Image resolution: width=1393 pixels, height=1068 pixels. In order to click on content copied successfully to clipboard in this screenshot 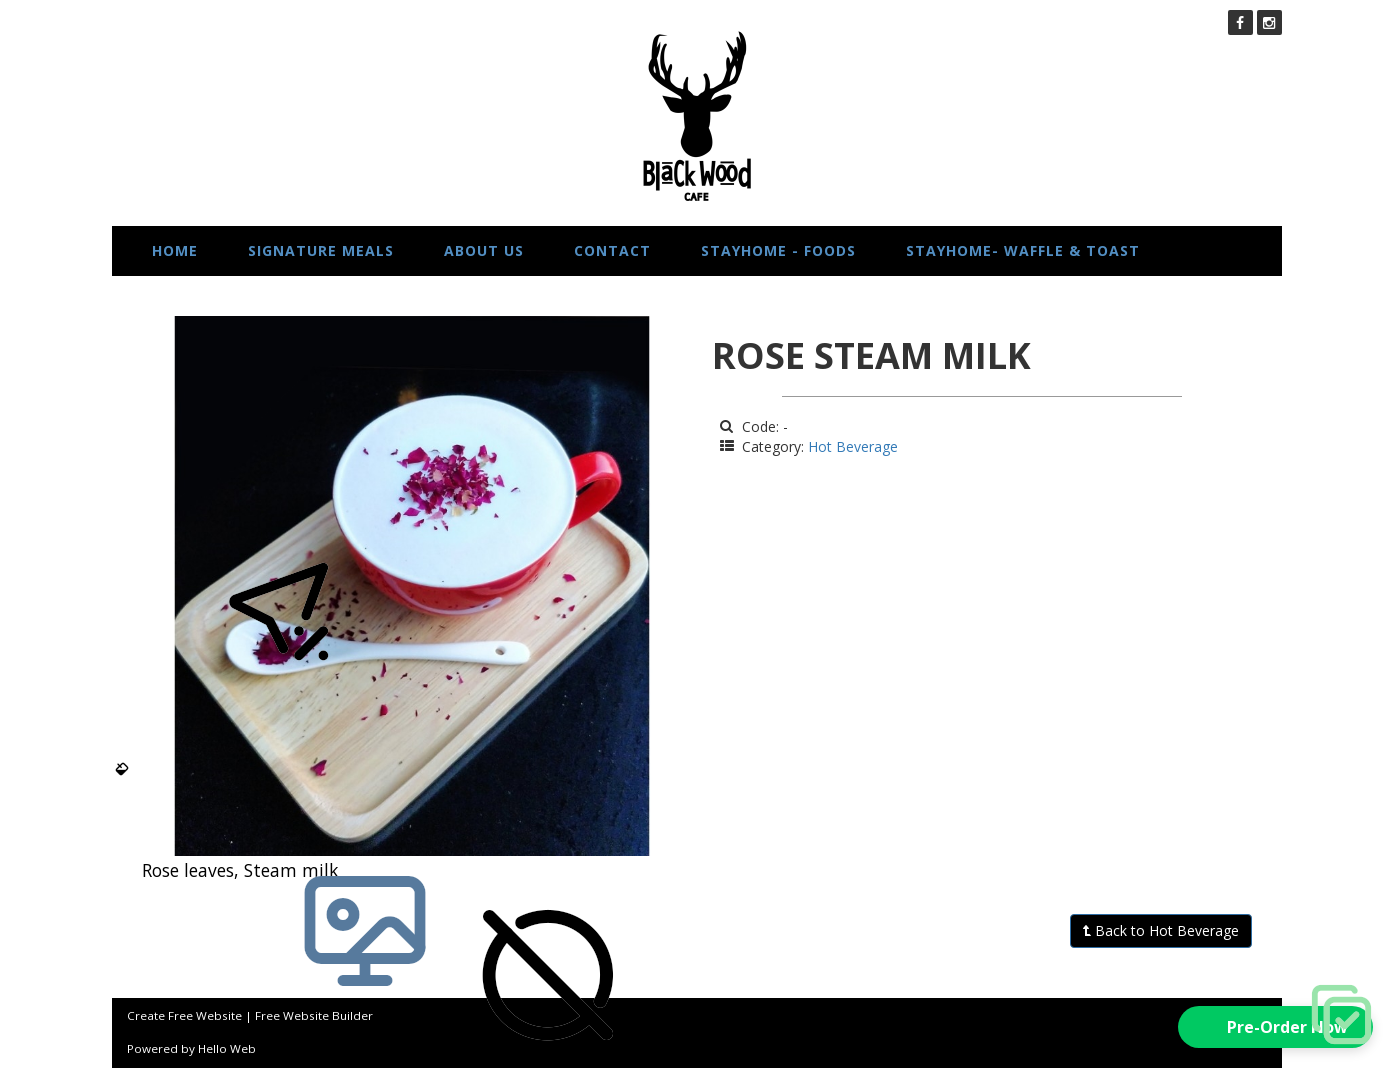, I will do `click(1341, 1014)`.